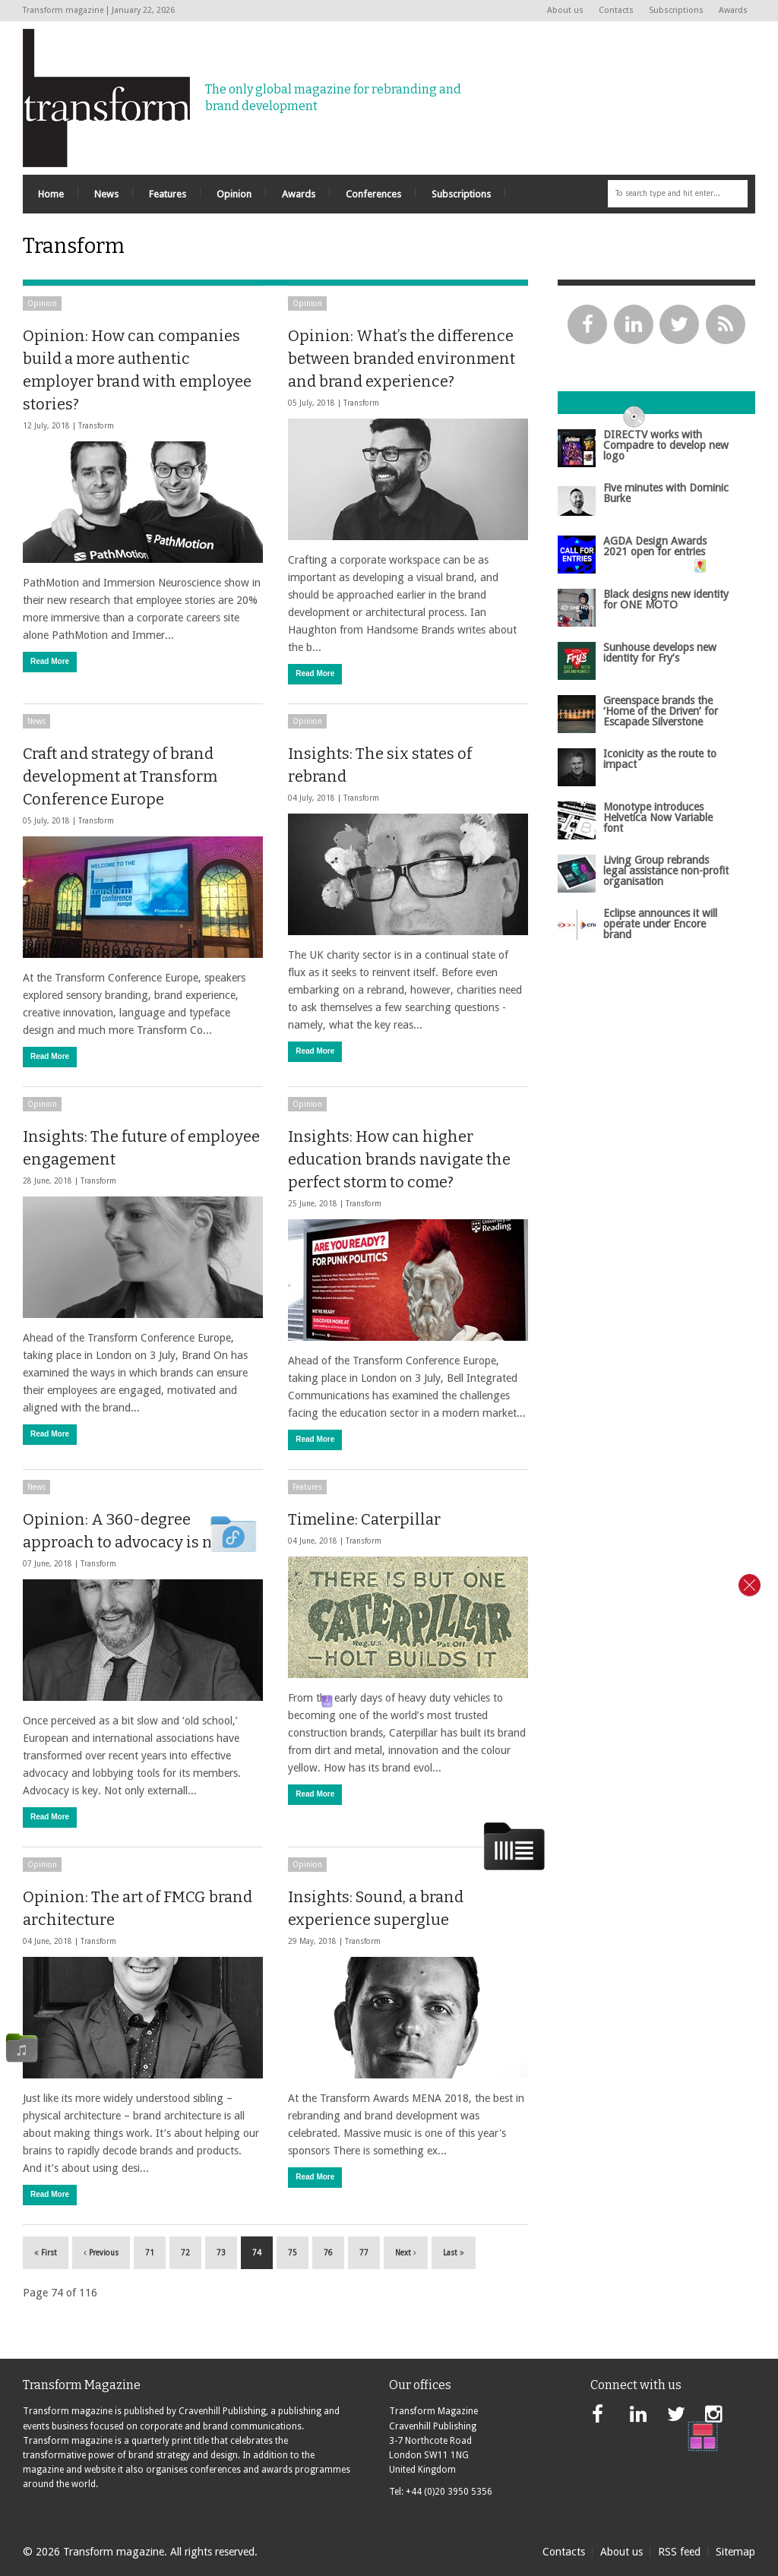  Describe the element at coordinates (514, 1847) in the screenshot. I see `open your Ableton Live projects folder` at that location.